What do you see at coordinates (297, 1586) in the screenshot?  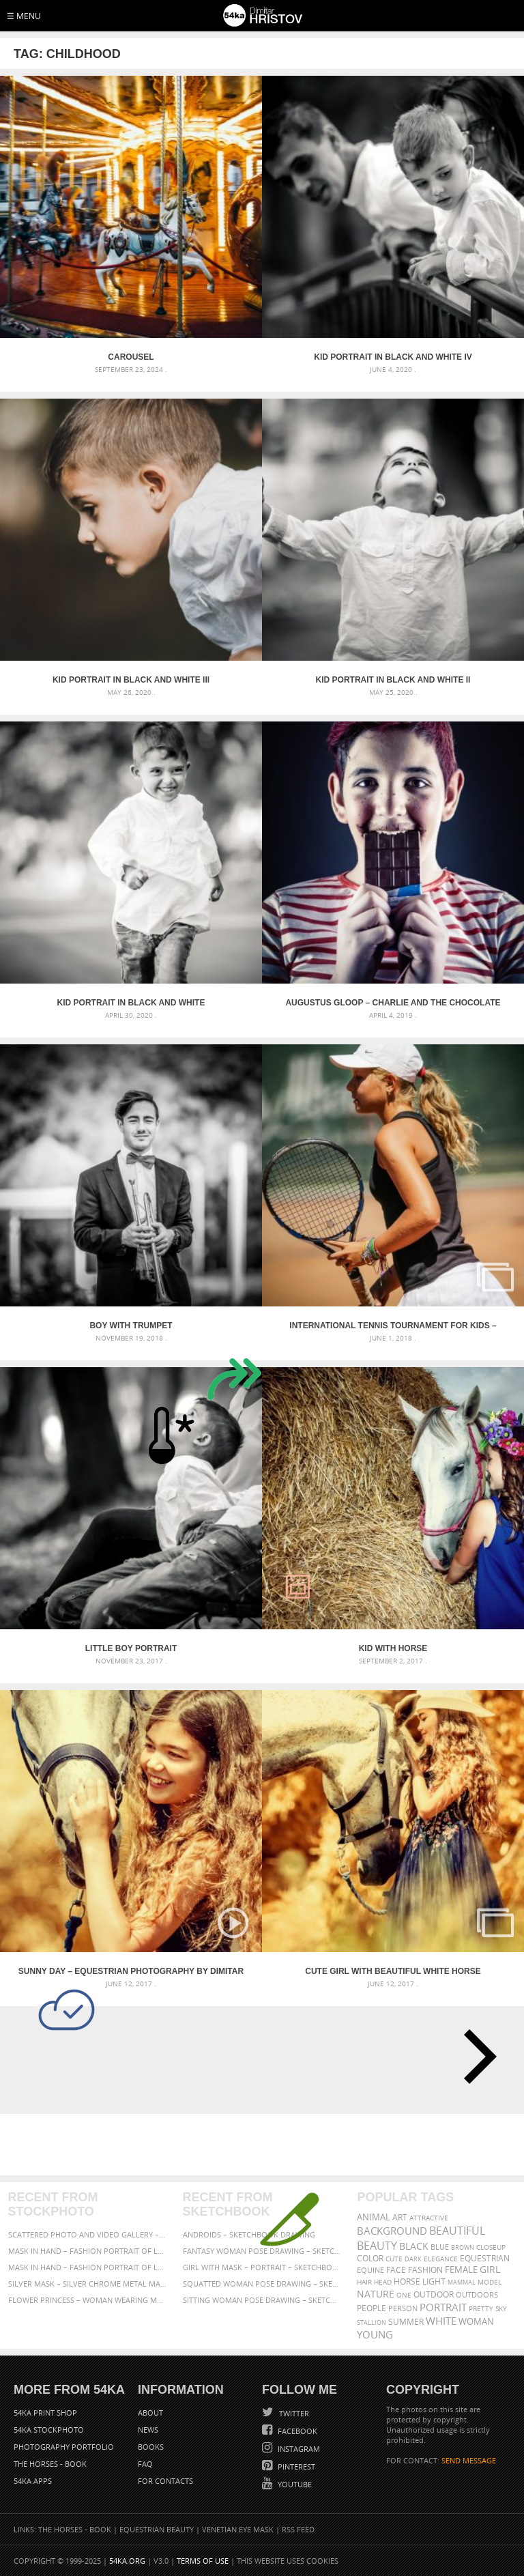 I see `access oven or cooking controls` at bounding box center [297, 1586].